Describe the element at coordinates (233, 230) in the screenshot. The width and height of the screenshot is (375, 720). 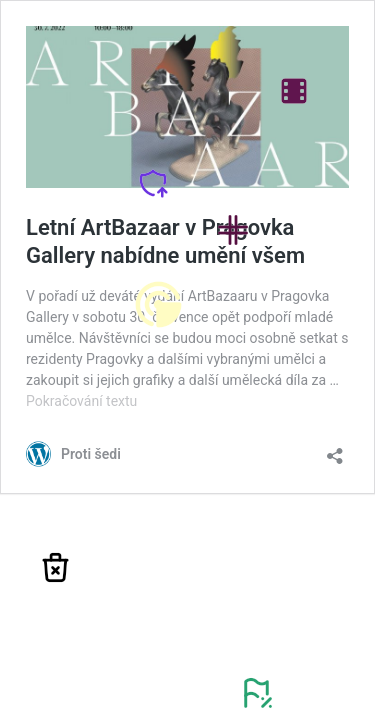
I see `apply golden ratio grid overlay` at that location.